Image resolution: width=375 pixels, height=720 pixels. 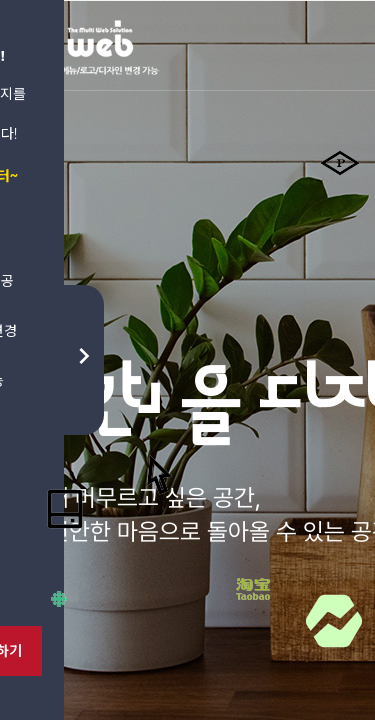 What do you see at coordinates (340, 163) in the screenshot?
I see `powers brand logo` at bounding box center [340, 163].